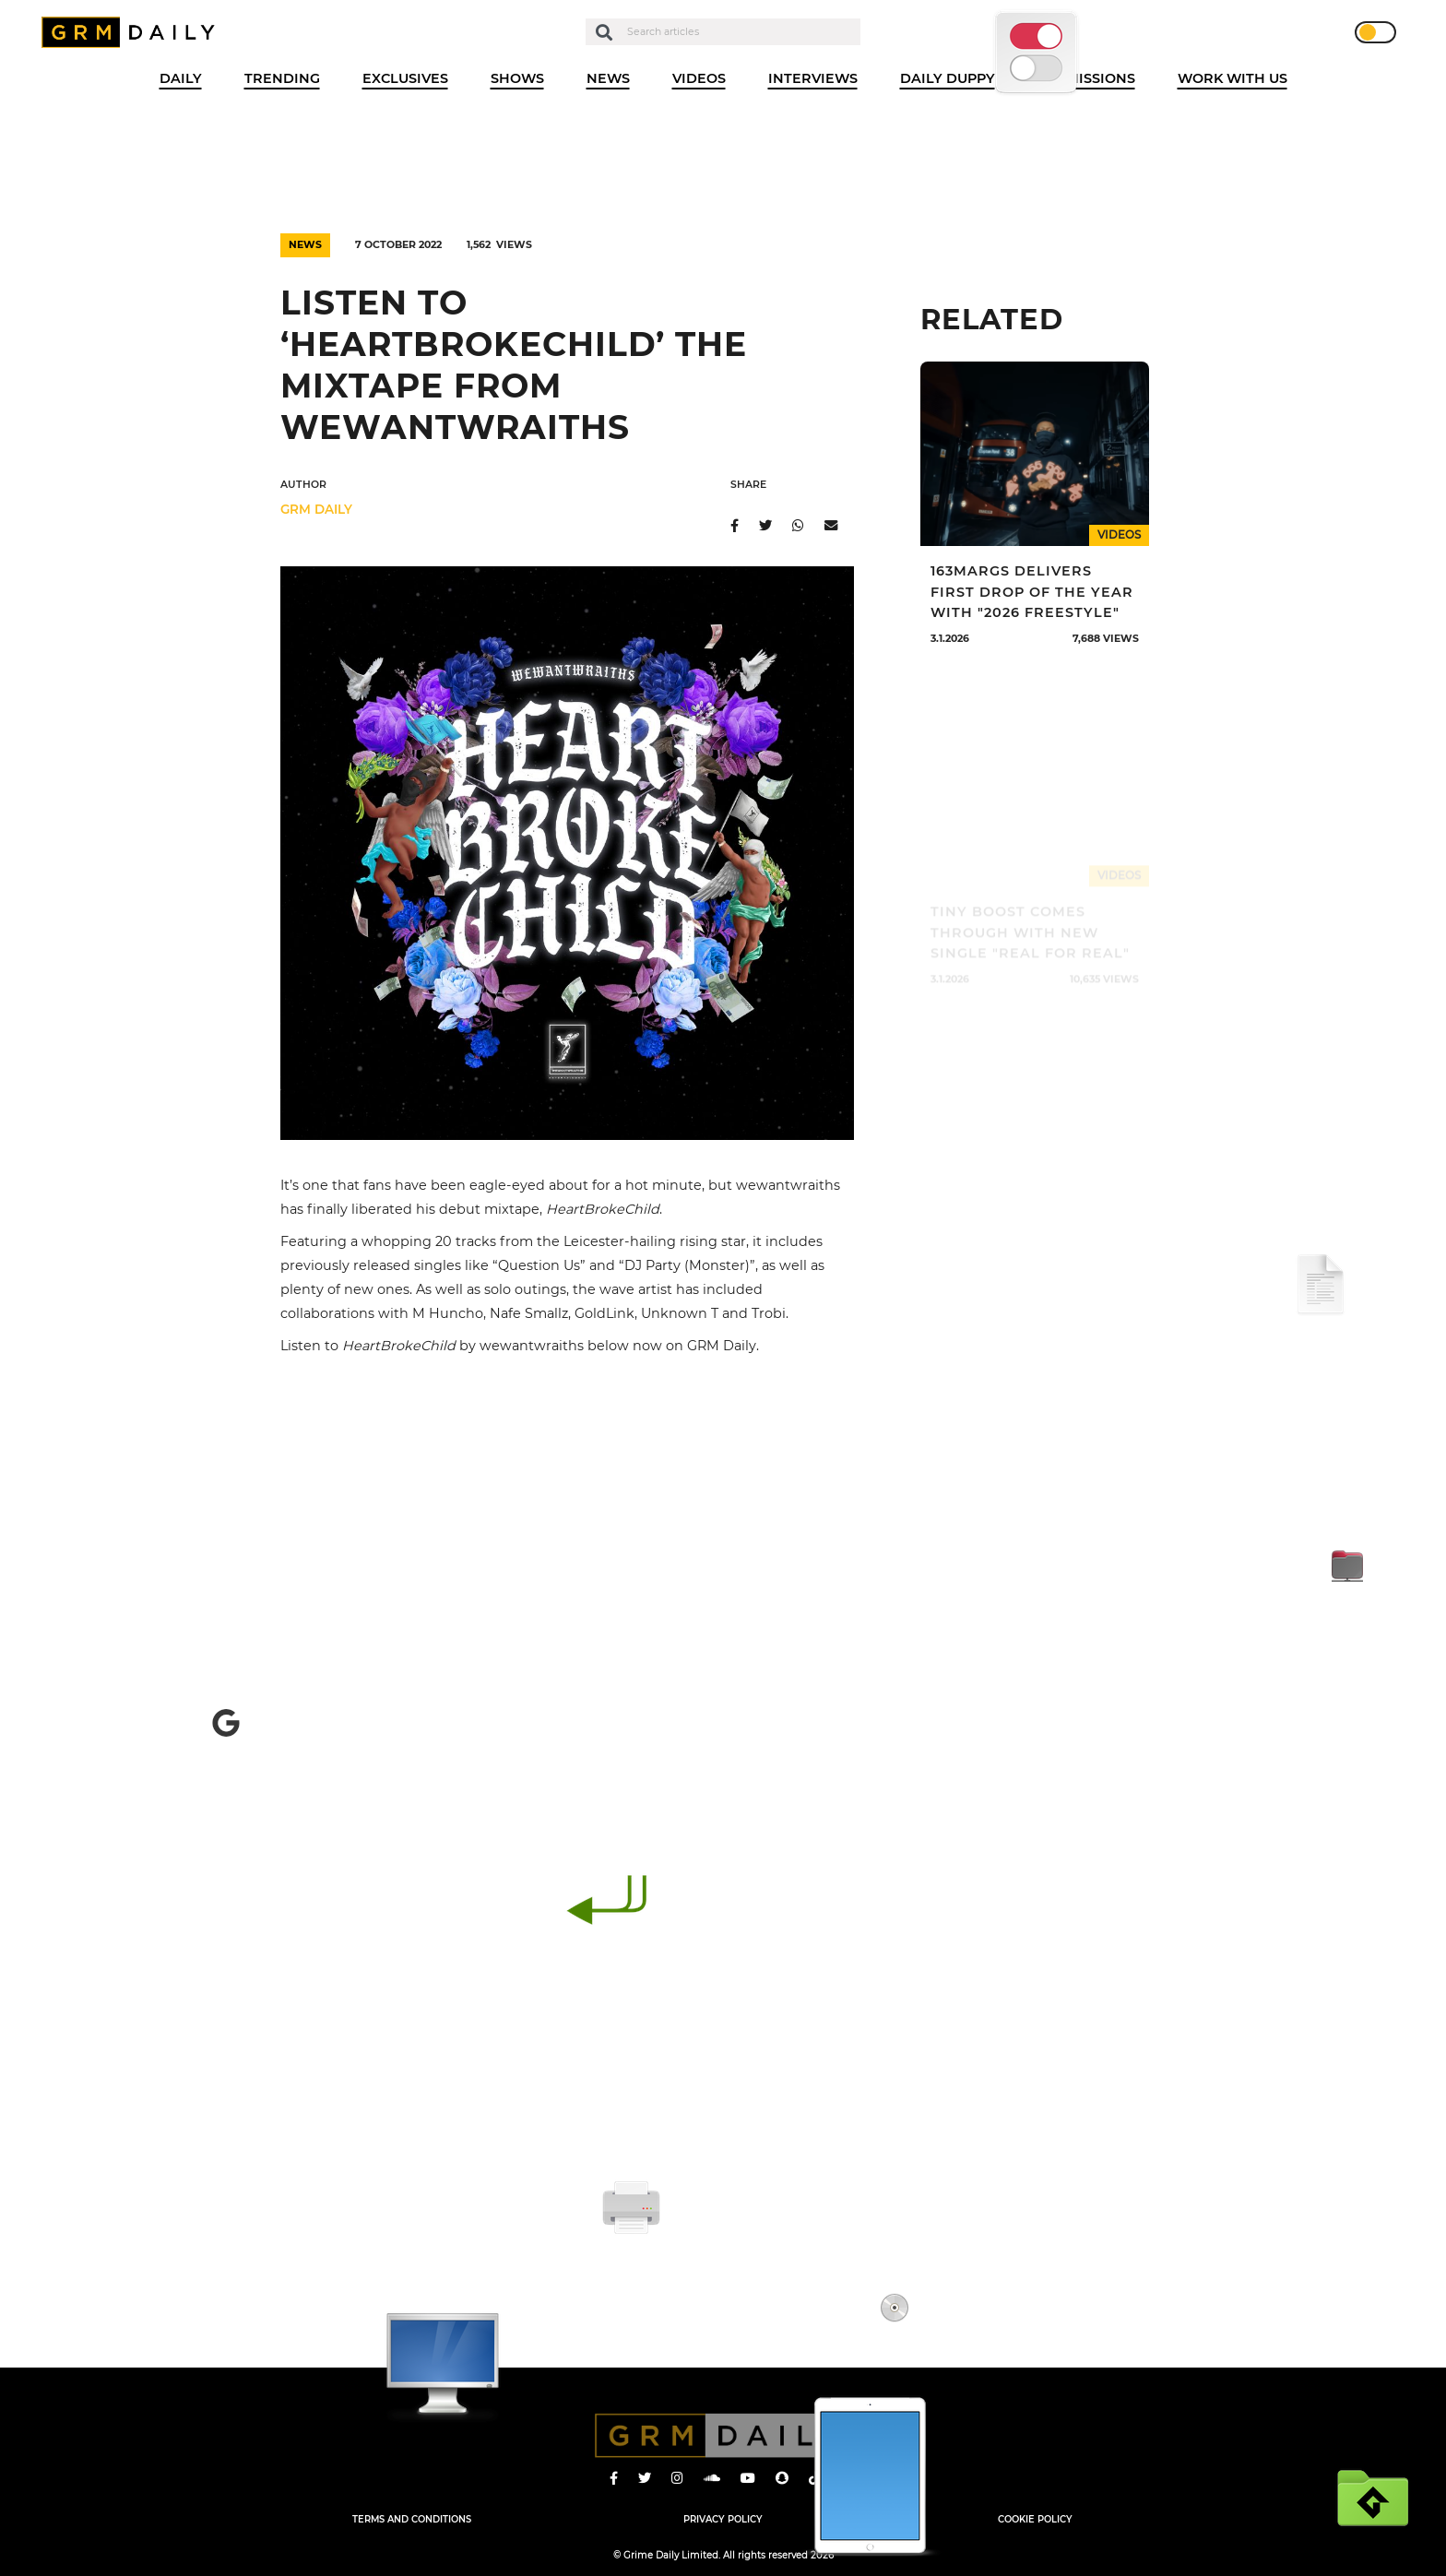 The image size is (1446, 2576). What do you see at coordinates (1347, 1566) in the screenshot?
I see `access a remote or network folder` at bounding box center [1347, 1566].